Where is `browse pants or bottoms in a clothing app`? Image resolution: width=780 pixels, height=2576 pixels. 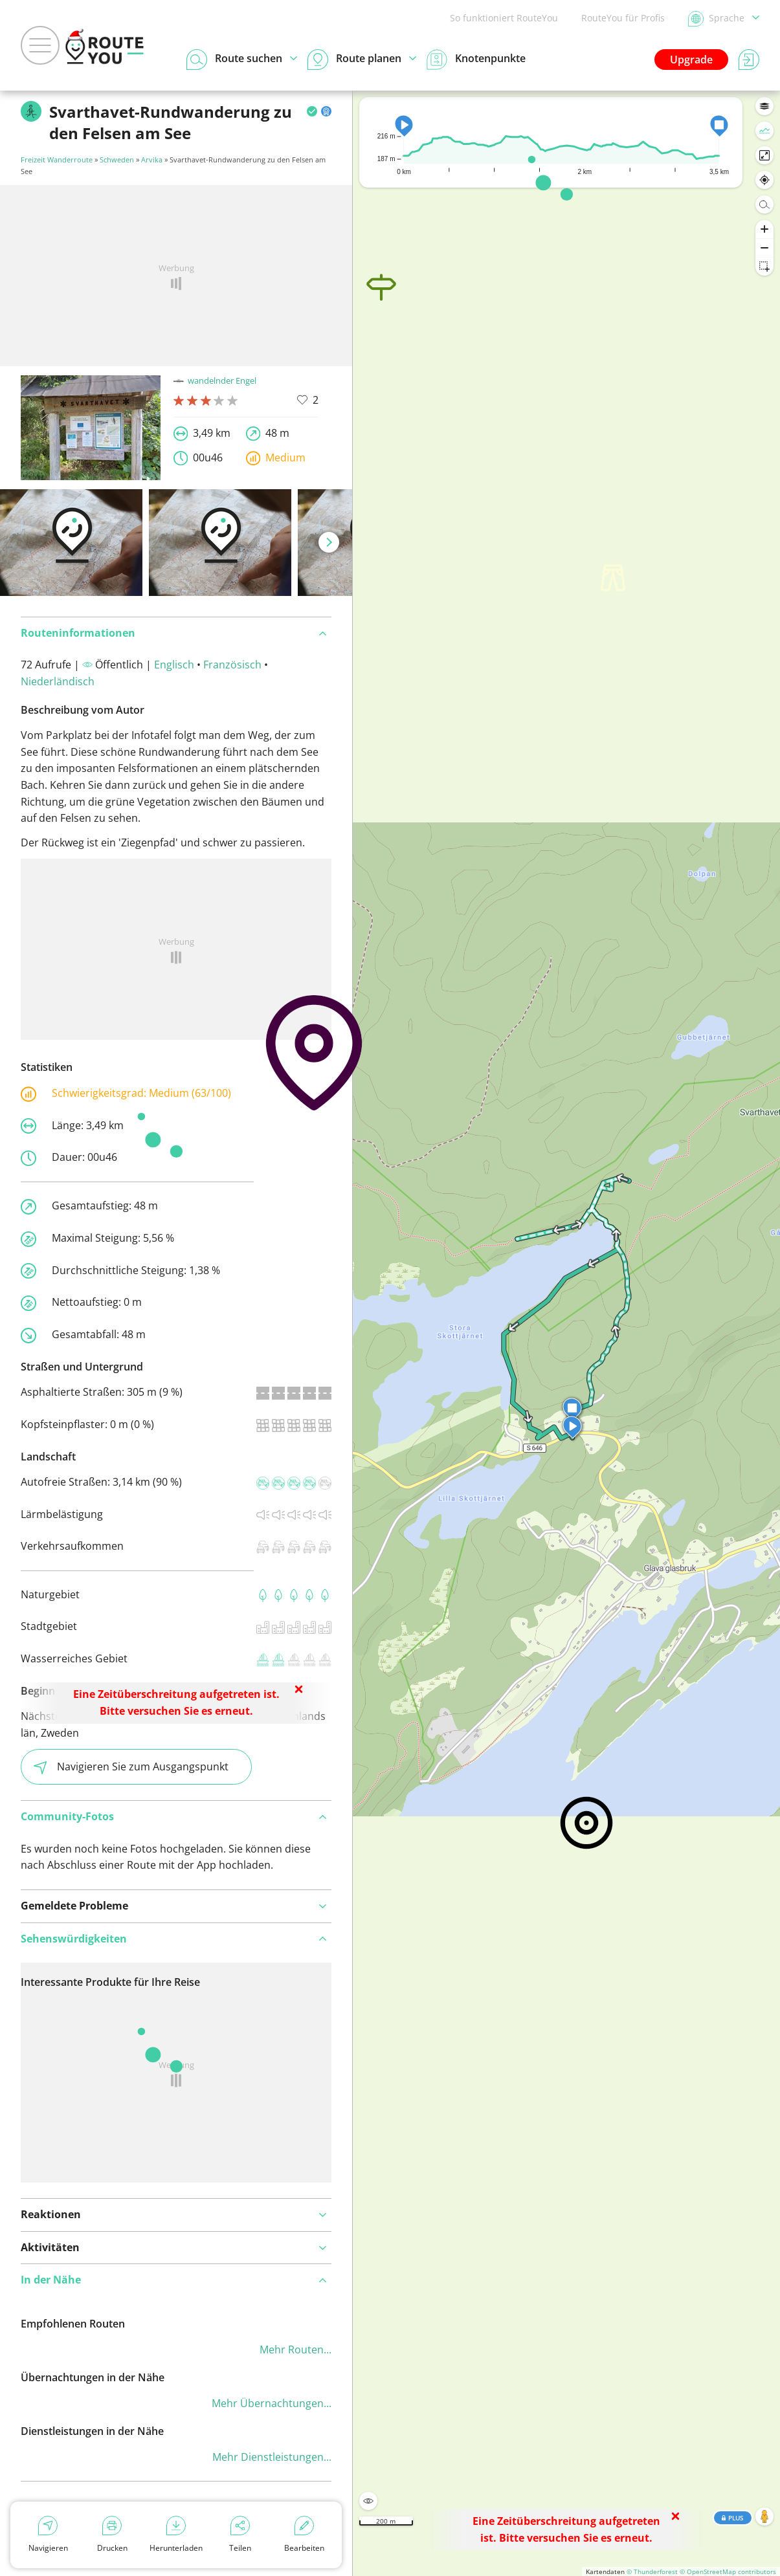
browse pants or bottoms in a clothing app is located at coordinates (613, 578).